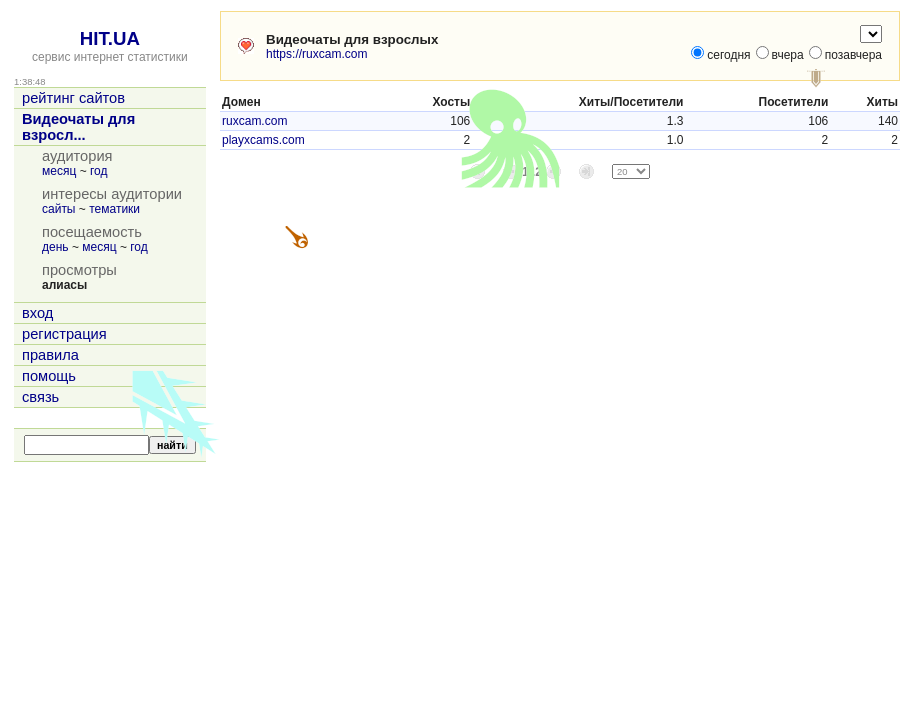  What do you see at coordinates (816, 78) in the screenshot?
I see `adjust banner width or resize vertical flag element` at bounding box center [816, 78].